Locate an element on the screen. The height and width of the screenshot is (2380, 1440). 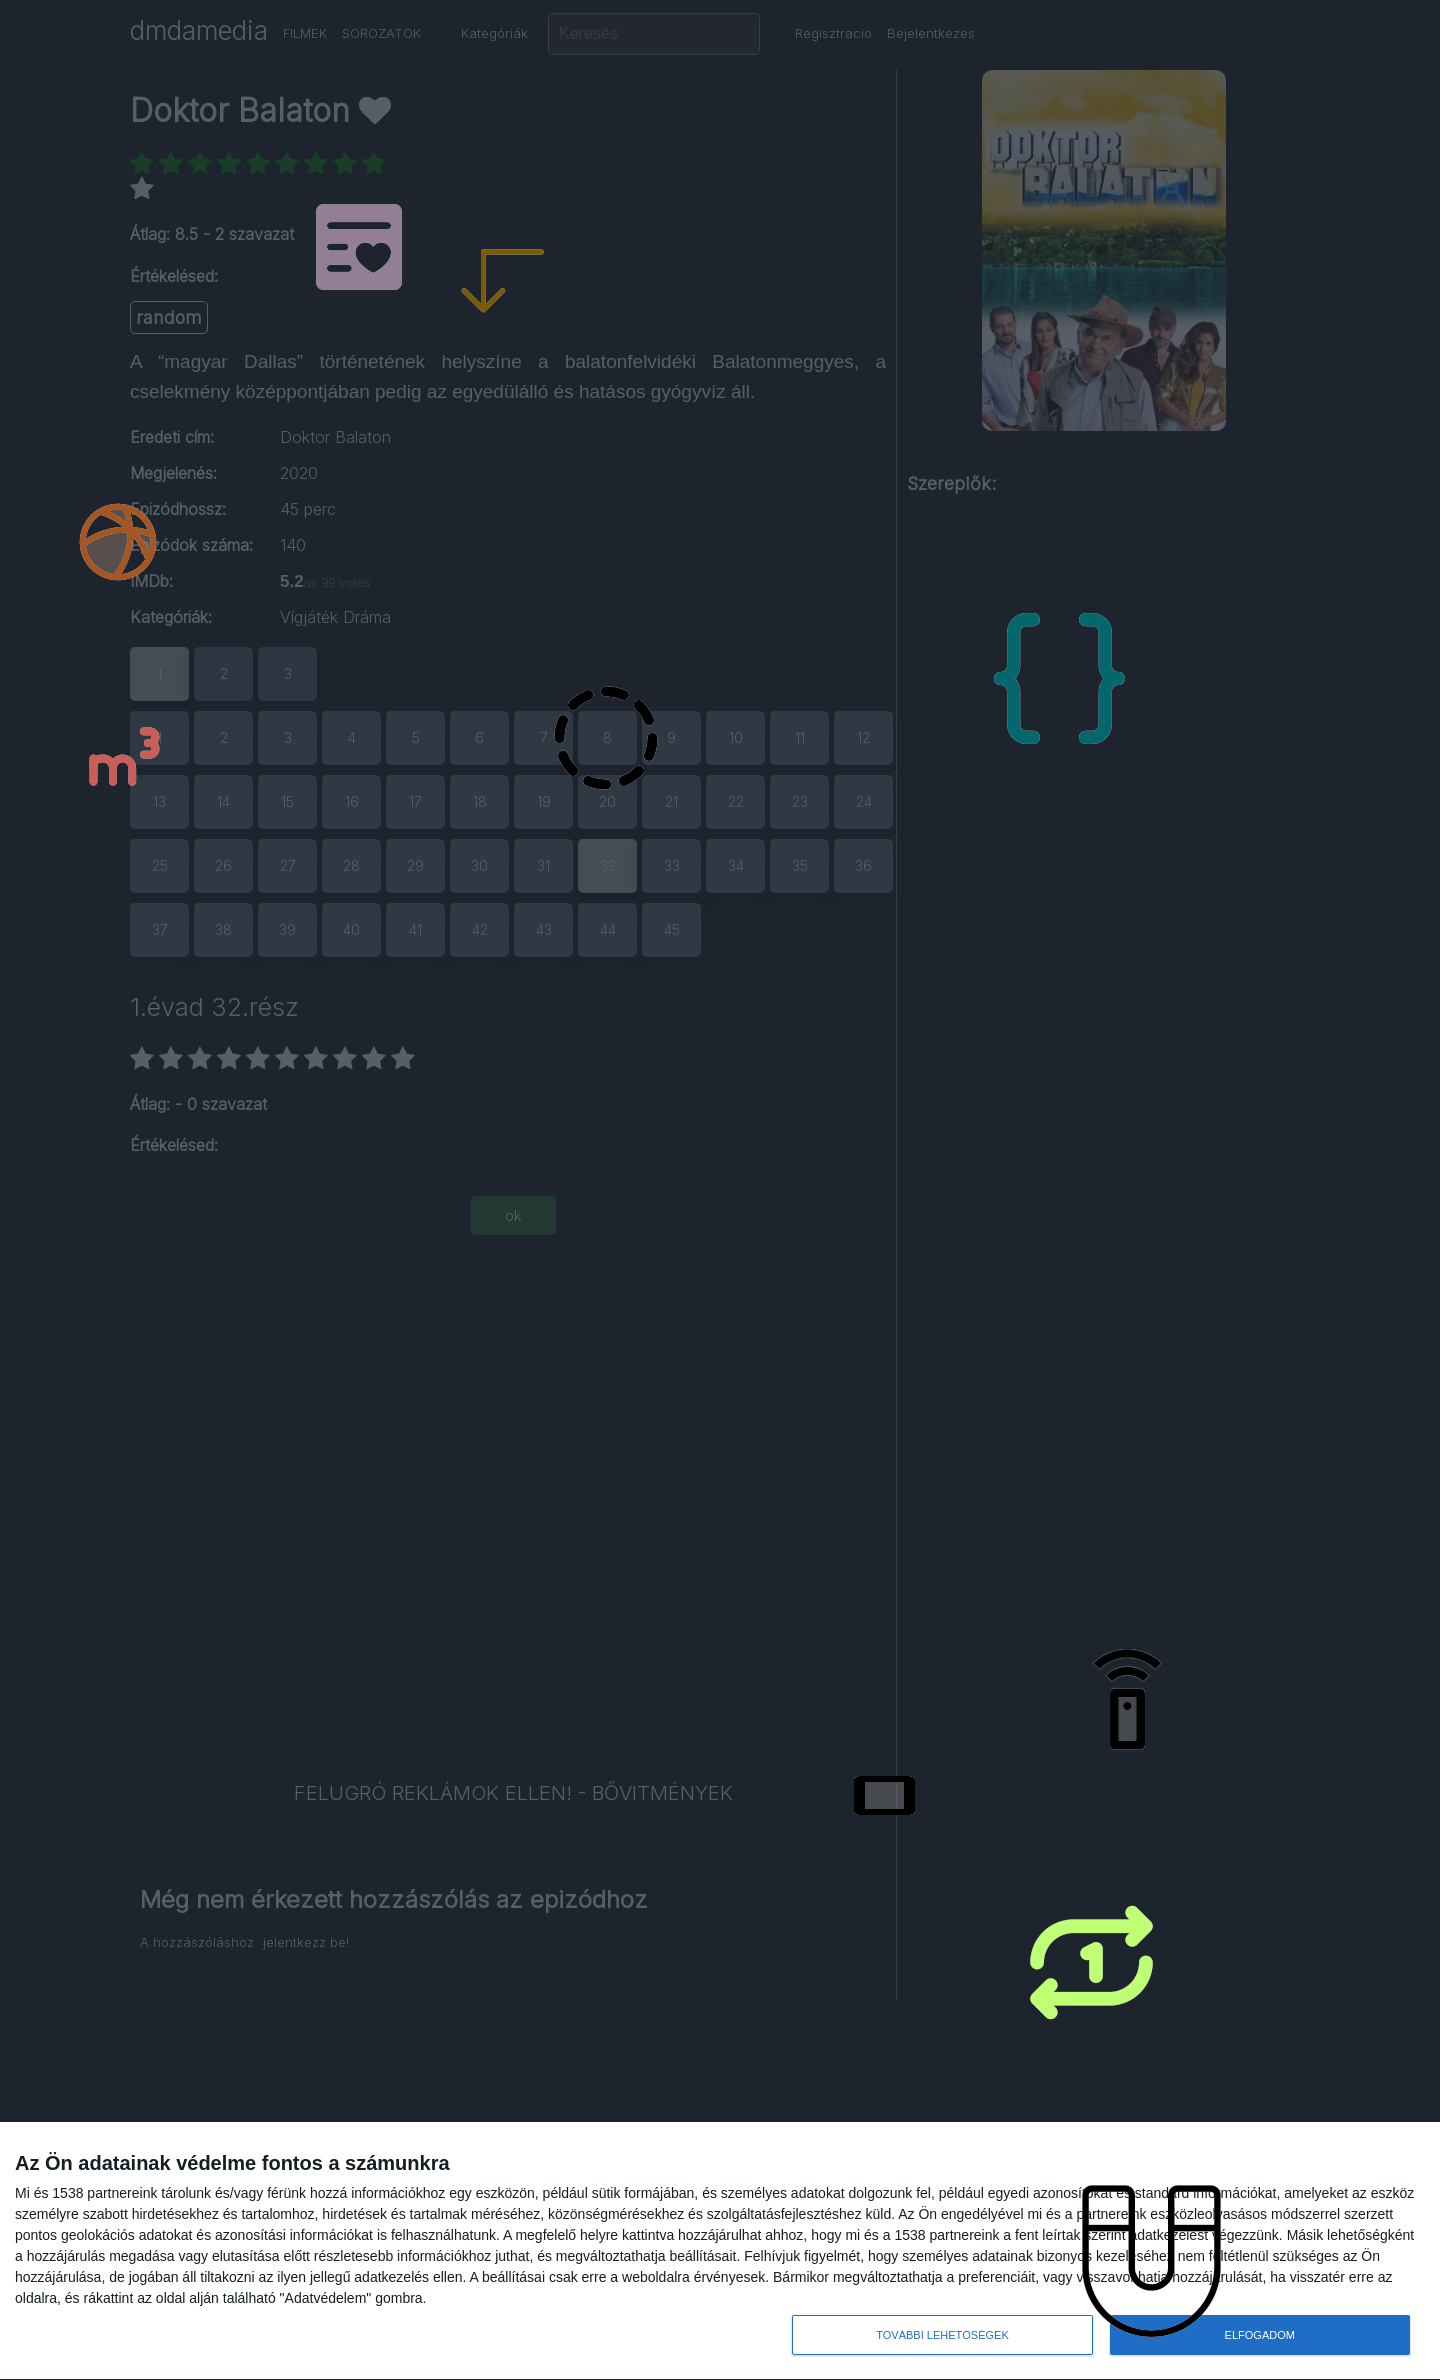
view your favorites list is located at coordinates (359, 247).